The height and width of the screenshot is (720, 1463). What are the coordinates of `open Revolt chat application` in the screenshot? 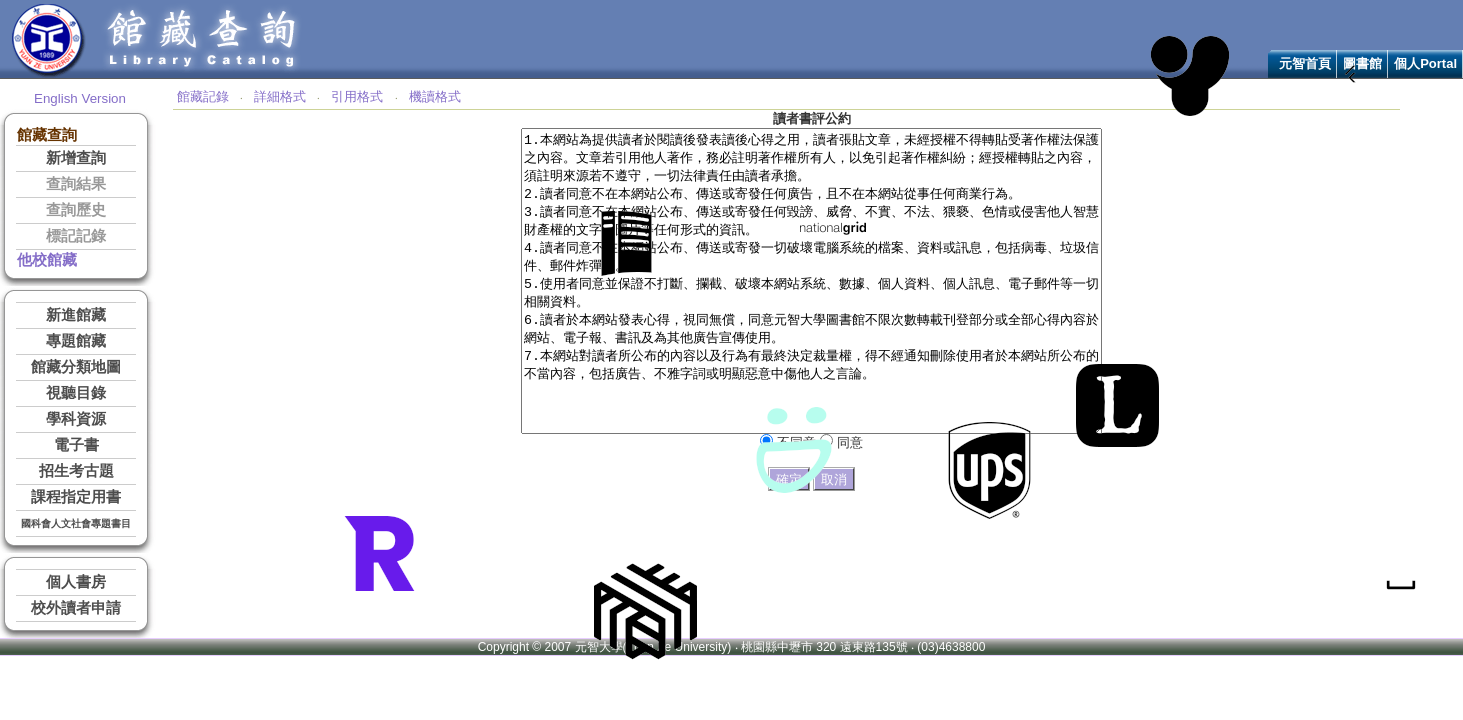 It's located at (379, 553).